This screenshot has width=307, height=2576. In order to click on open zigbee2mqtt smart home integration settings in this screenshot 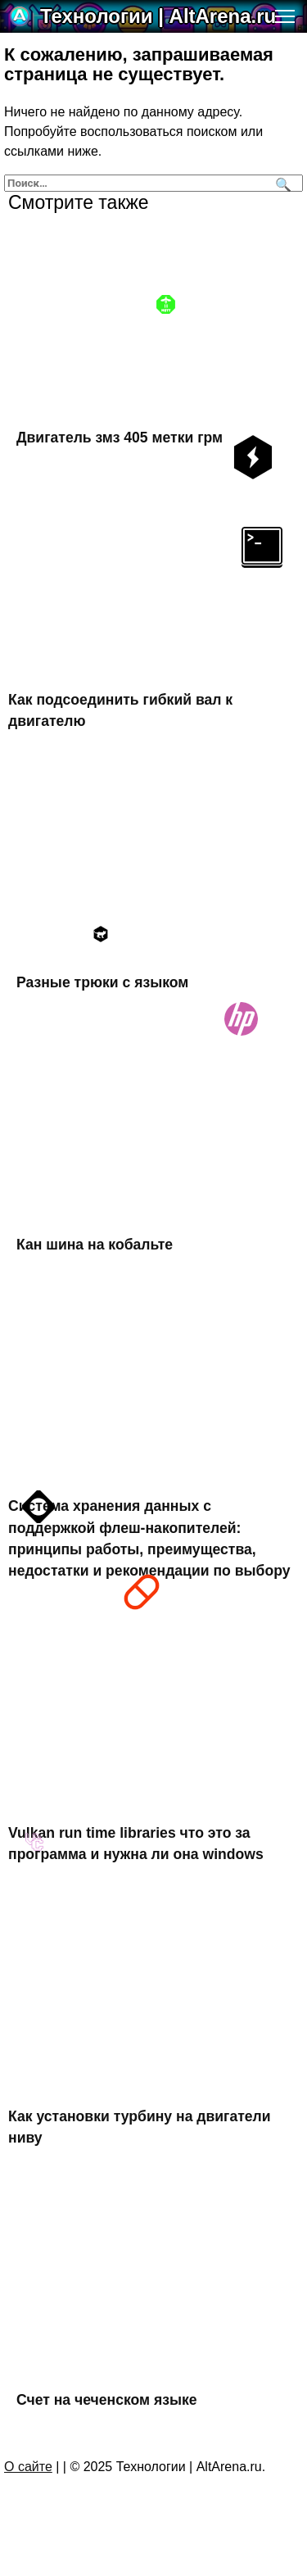, I will do `click(165, 304)`.